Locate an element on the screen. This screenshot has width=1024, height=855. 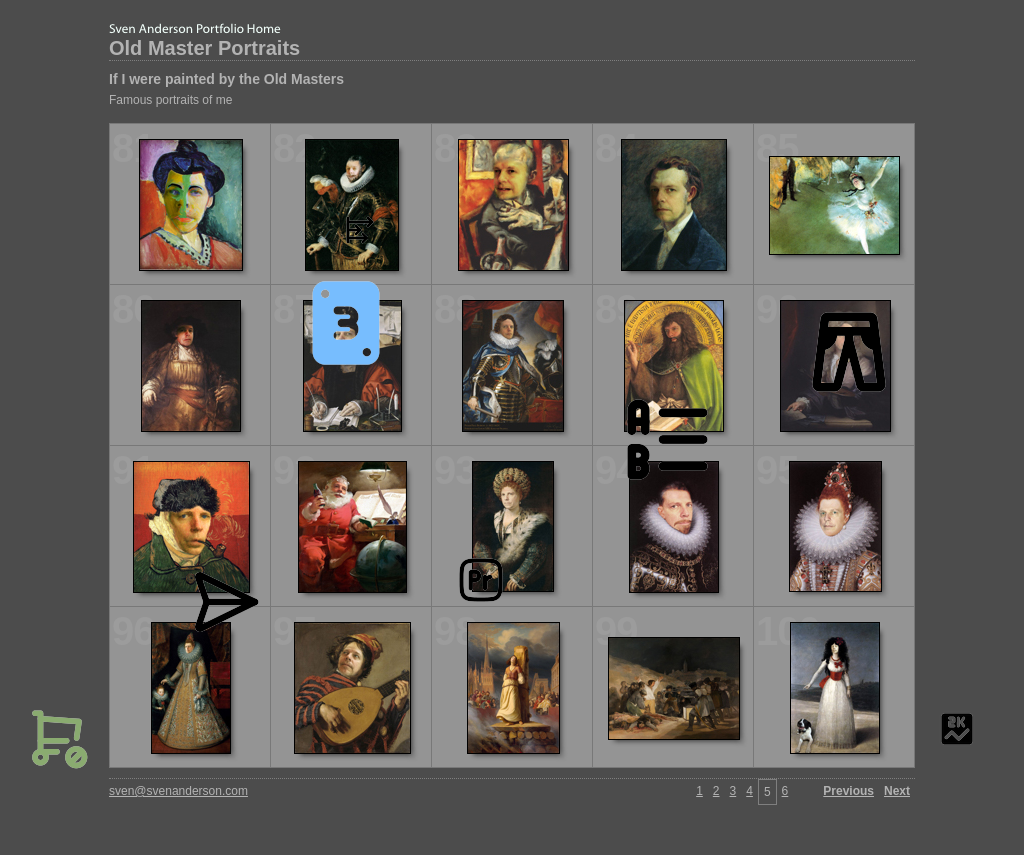
view score or performance metrics is located at coordinates (957, 729).